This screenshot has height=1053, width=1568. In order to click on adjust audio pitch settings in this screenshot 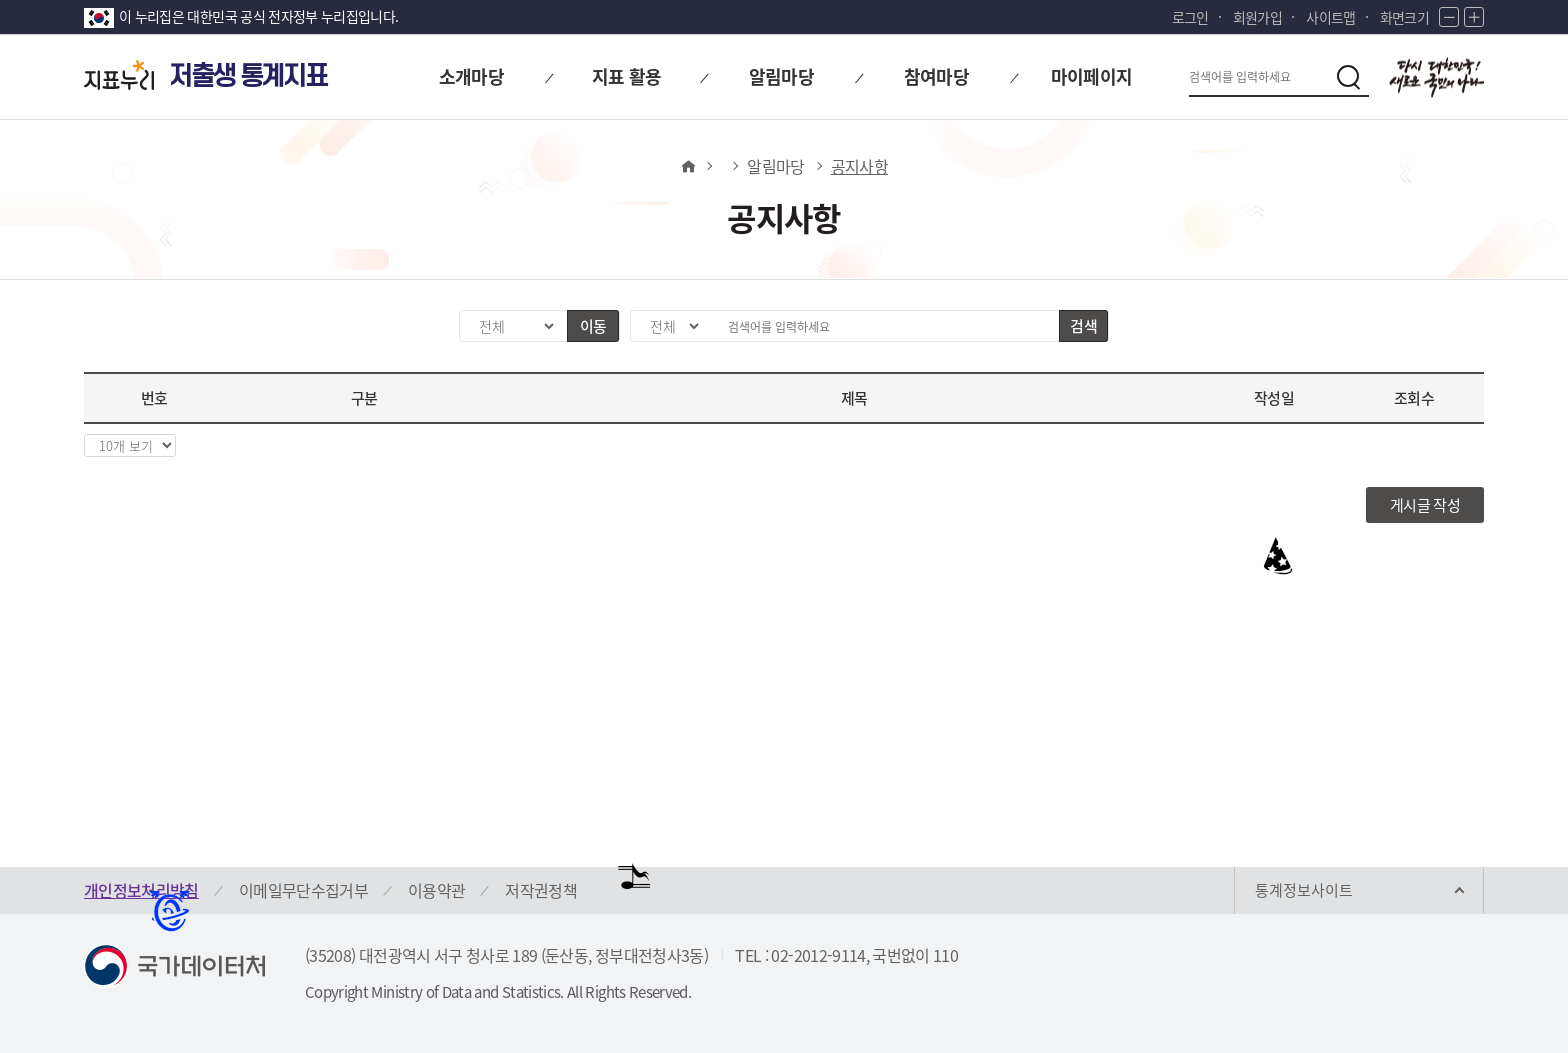, I will do `click(634, 877)`.